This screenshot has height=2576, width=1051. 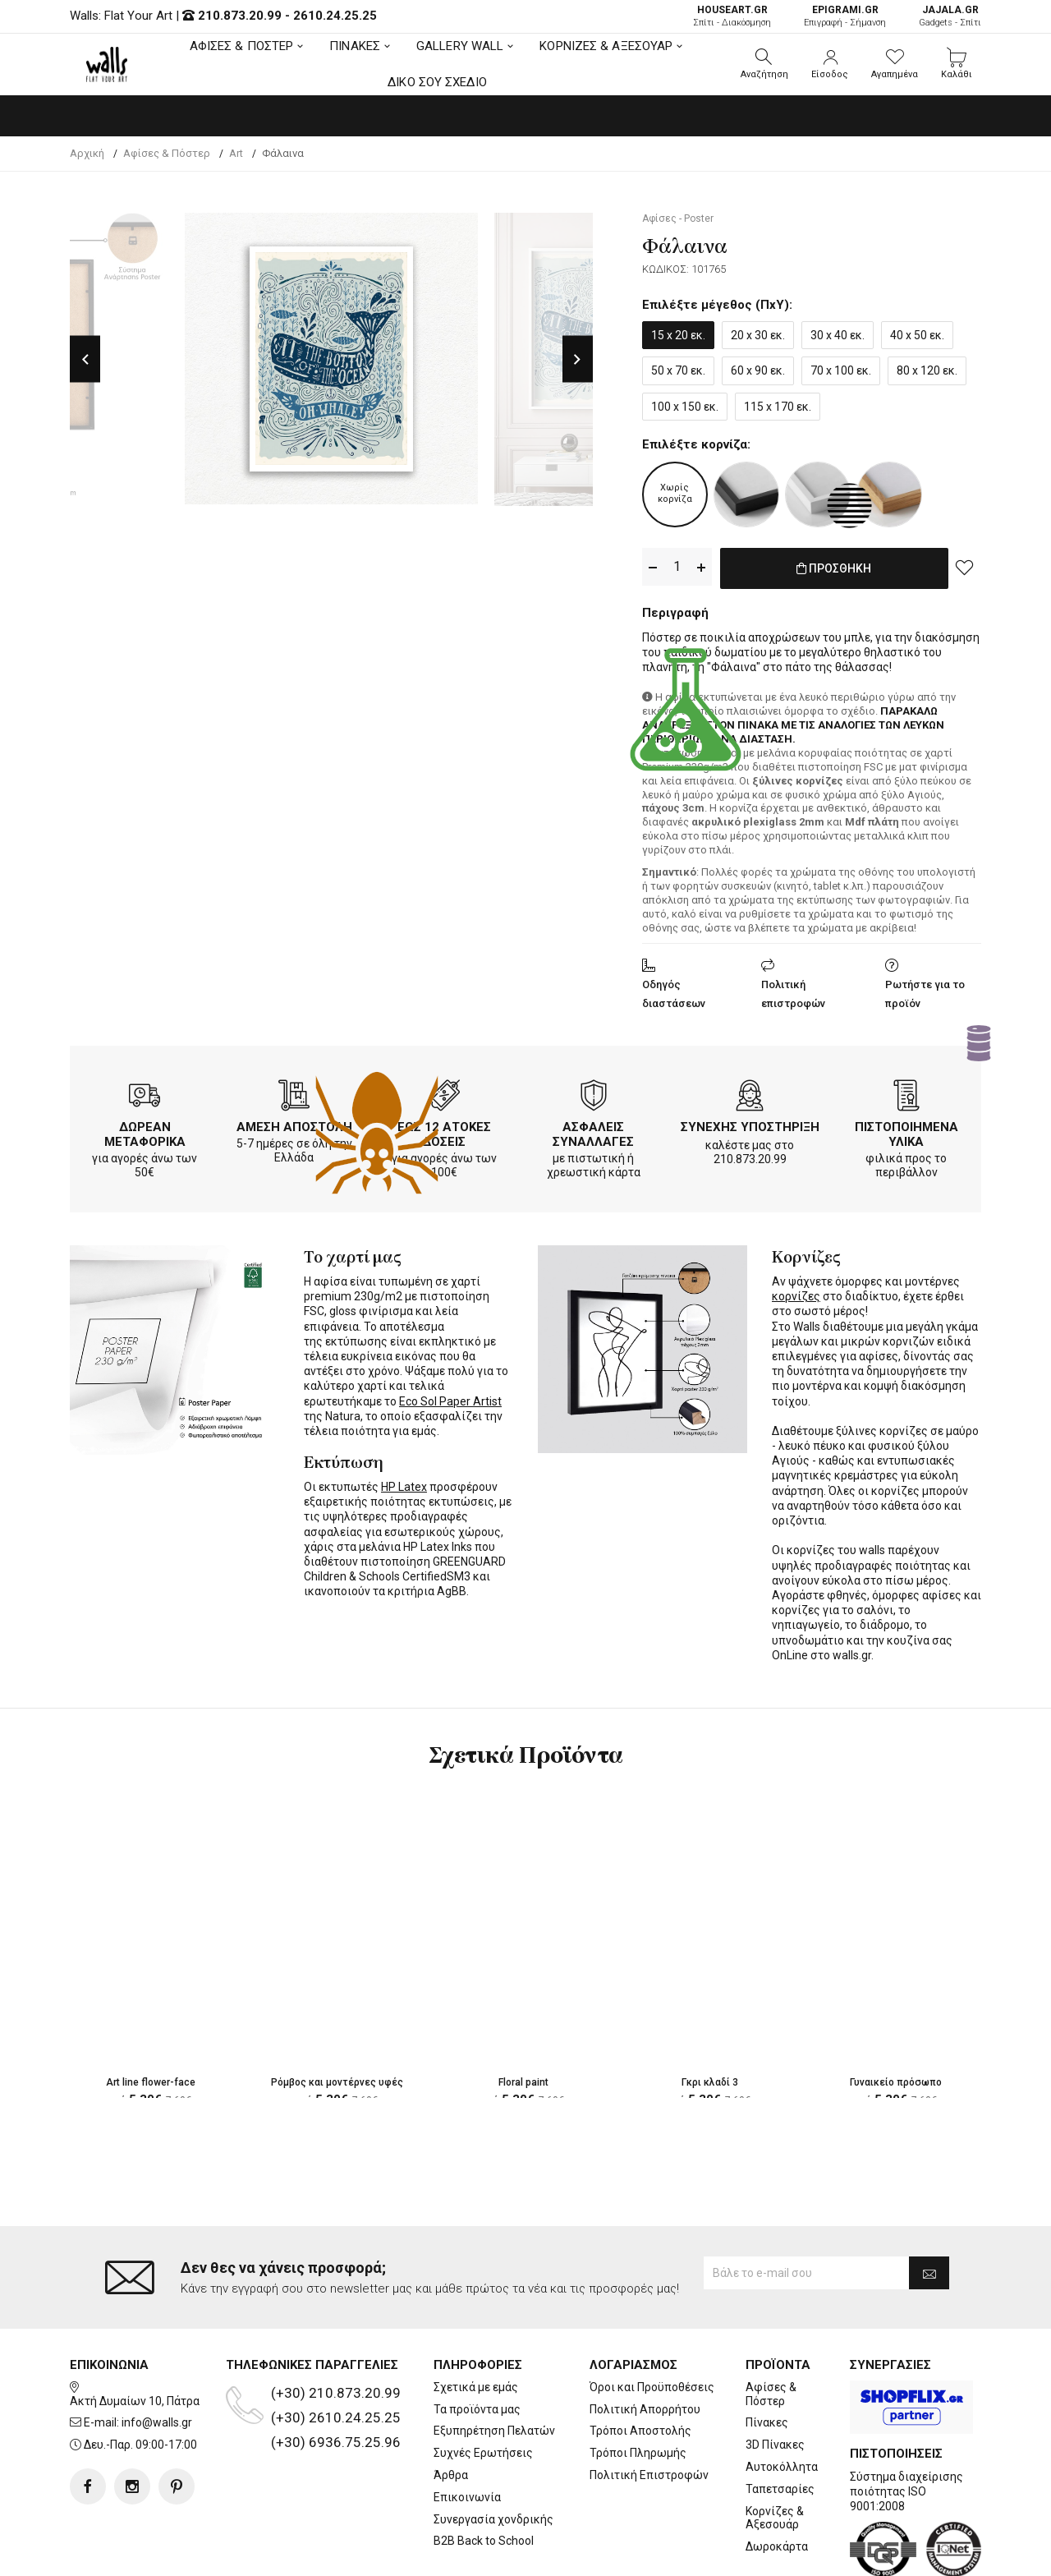 What do you see at coordinates (377, 1133) in the screenshot?
I see `spider enemy or creature in a game interface` at bounding box center [377, 1133].